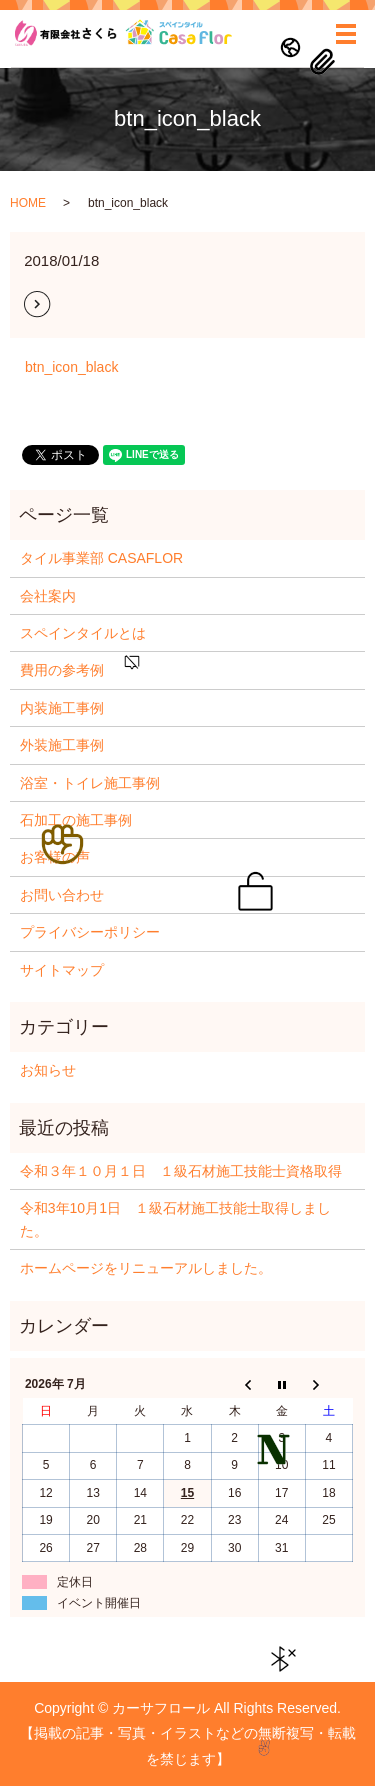 The width and height of the screenshot is (375, 1786). Describe the element at coordinates (132, 662) in the screenshot. I see `mute or disable chat notifications` at that location.